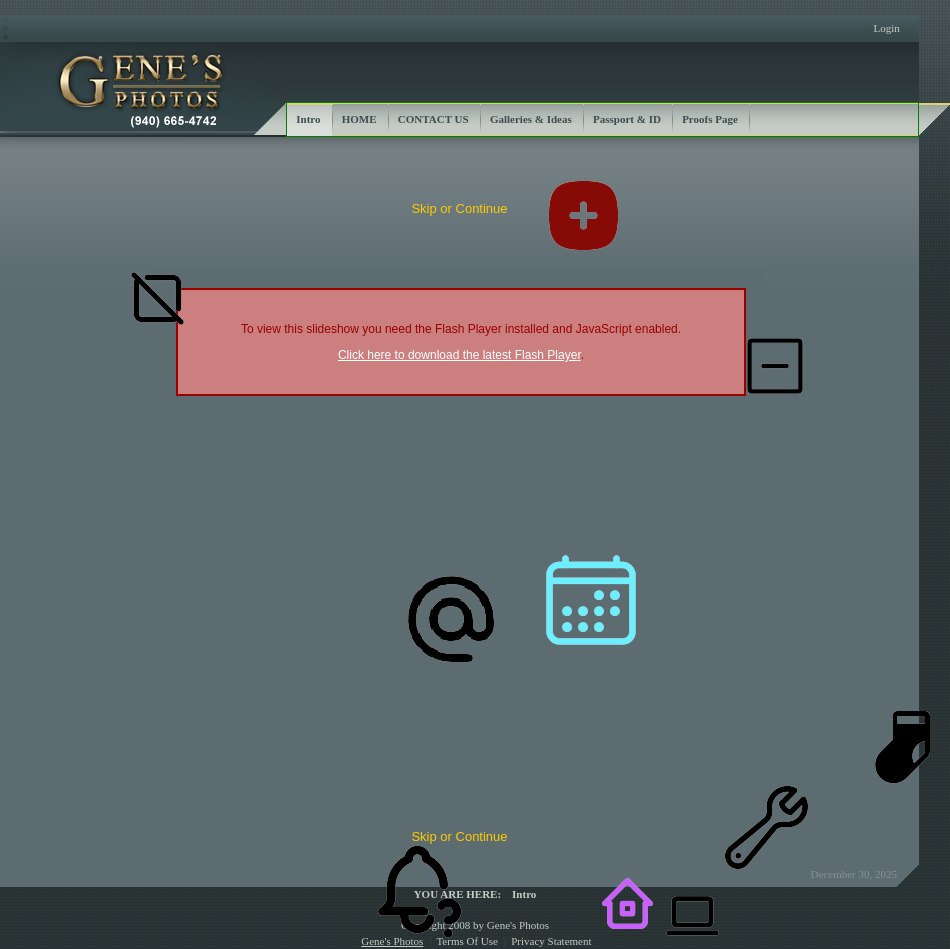 This screenshot has height=949, width=950. What do you see at coordinates (583, 215) in the screenshot?
I see `add a new item` at bounding box center [583, 215].